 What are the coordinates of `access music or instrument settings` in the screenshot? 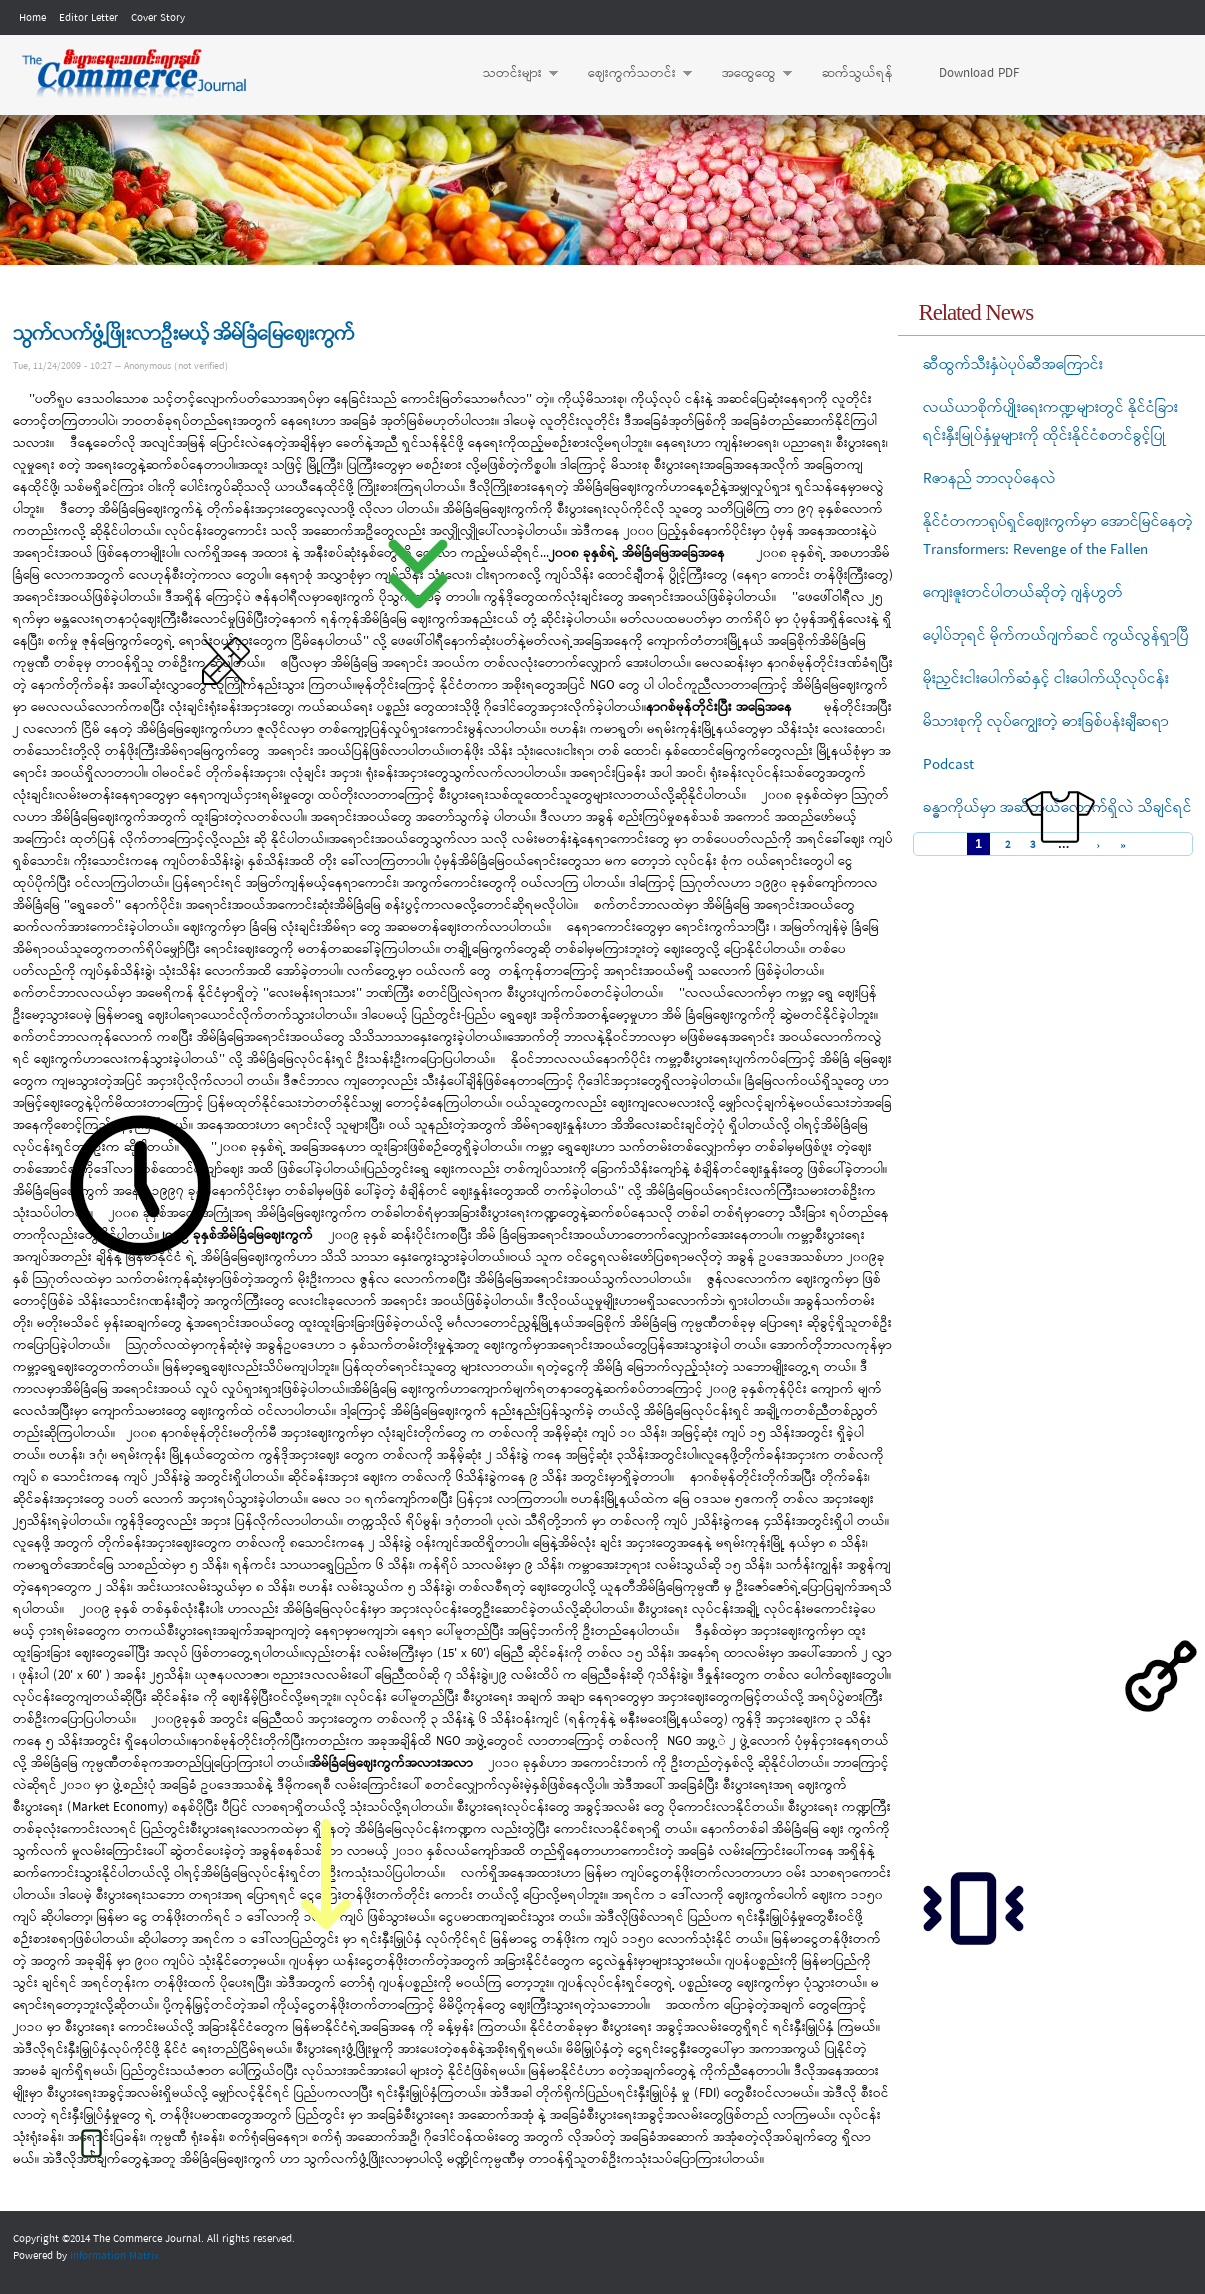 It's located at (1161, 1676).